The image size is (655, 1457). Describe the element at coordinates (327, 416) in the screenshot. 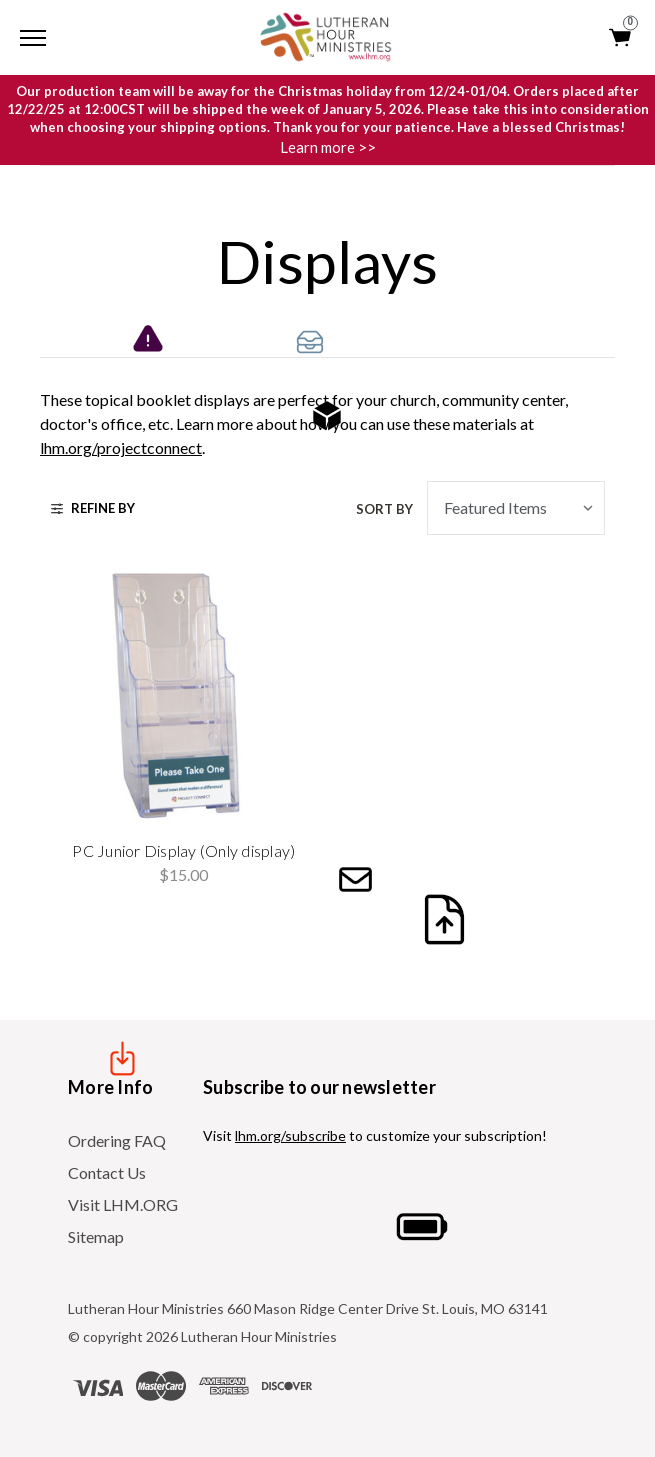

I see `view 3D model or object` at that location.